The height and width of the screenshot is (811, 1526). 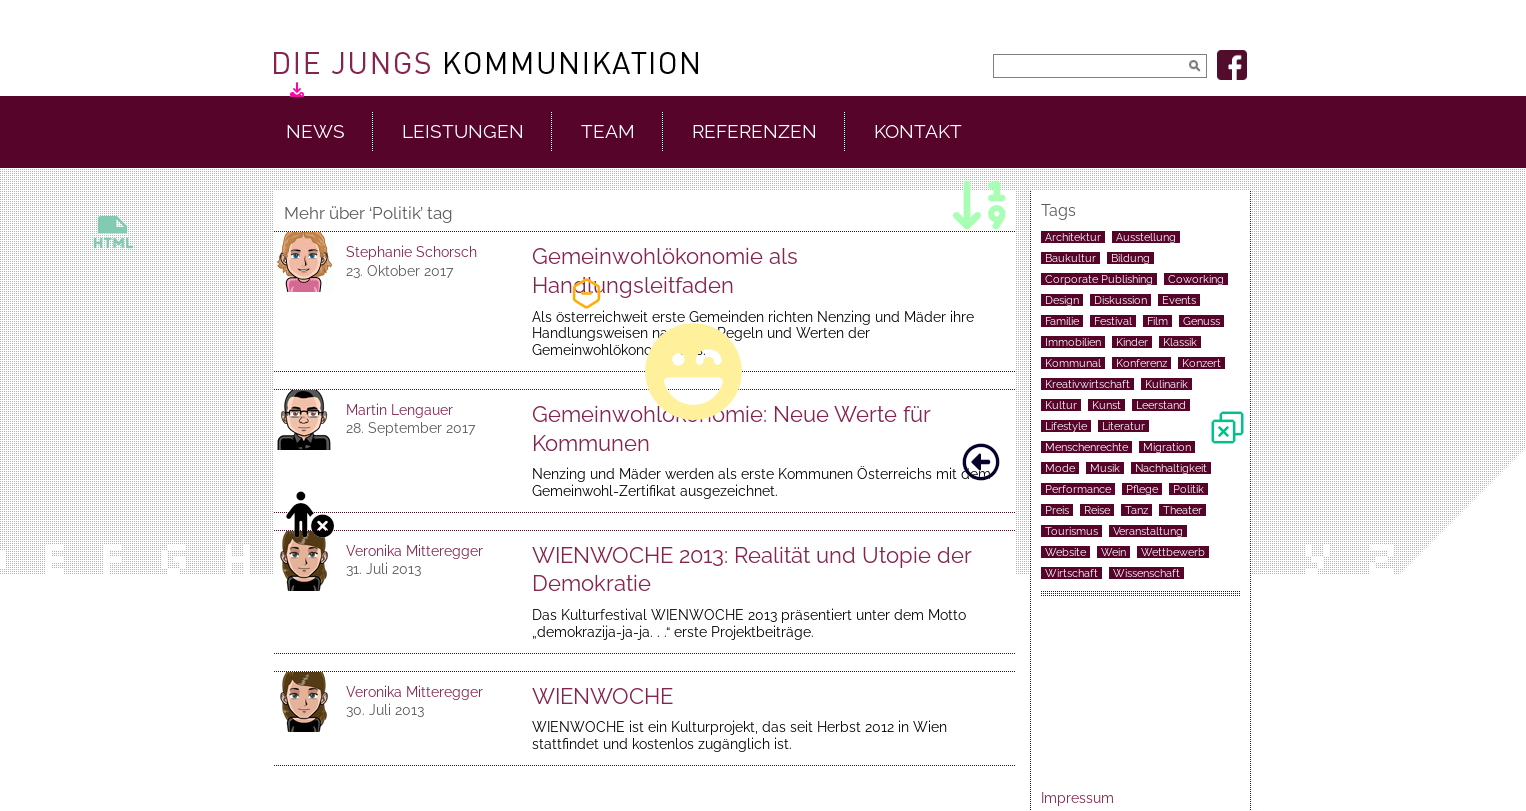 What do you see at coordinates (297, 90) in the screenshot?
I see `download a file to your device` at bounding box center [297, 90].